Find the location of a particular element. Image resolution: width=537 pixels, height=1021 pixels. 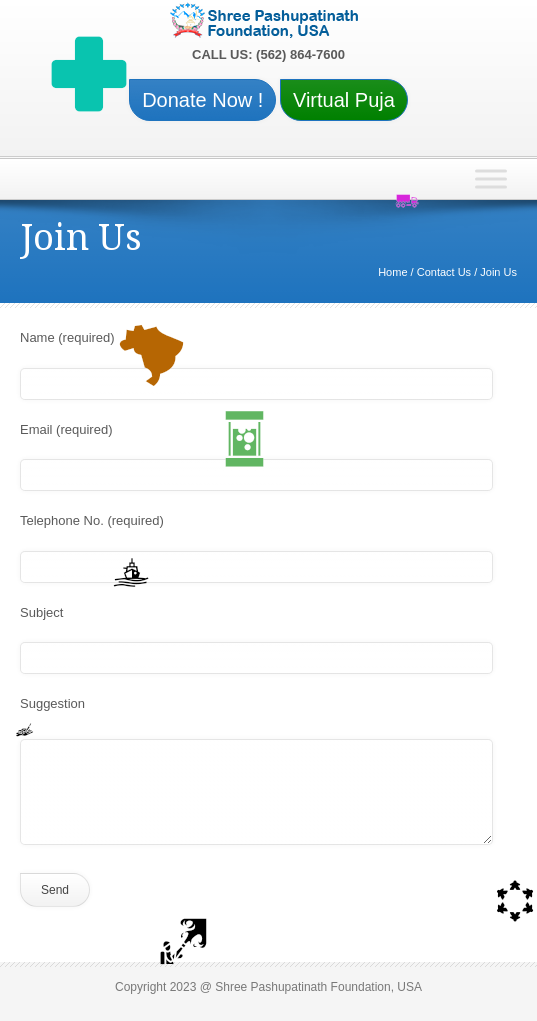

view players in a game lobby is located at coordinates (515, 901).